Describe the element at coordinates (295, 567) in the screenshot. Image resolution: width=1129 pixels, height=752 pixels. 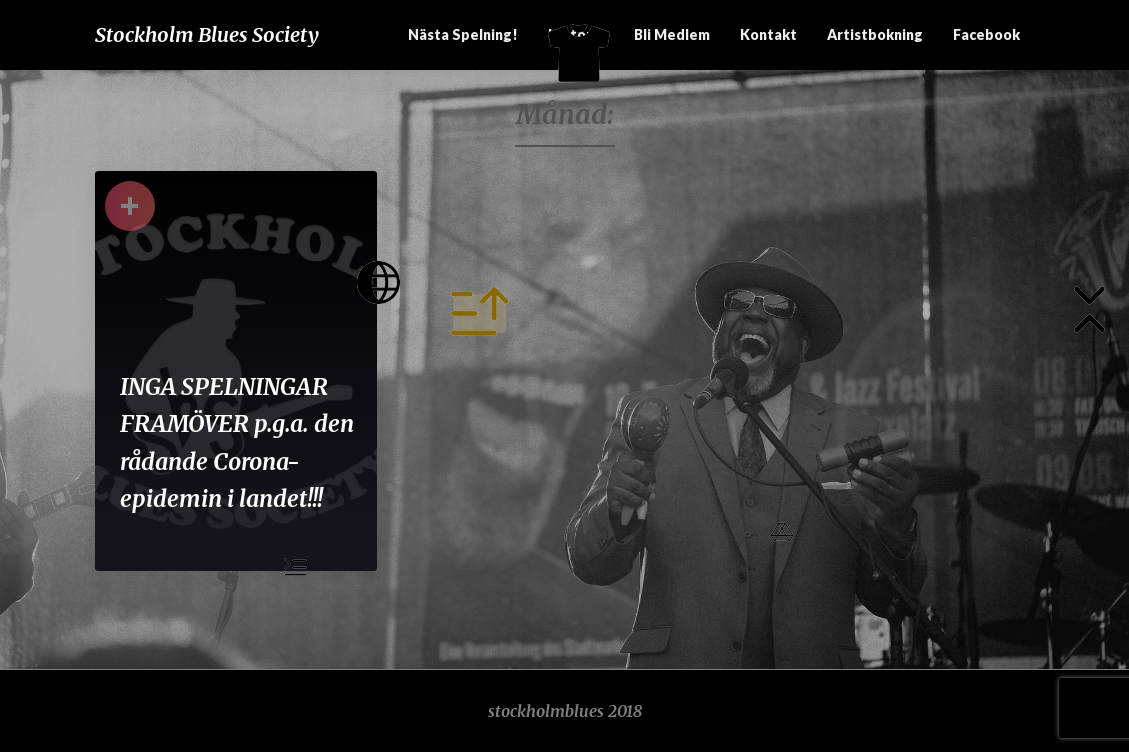
I see `increase text indentation` at that location.